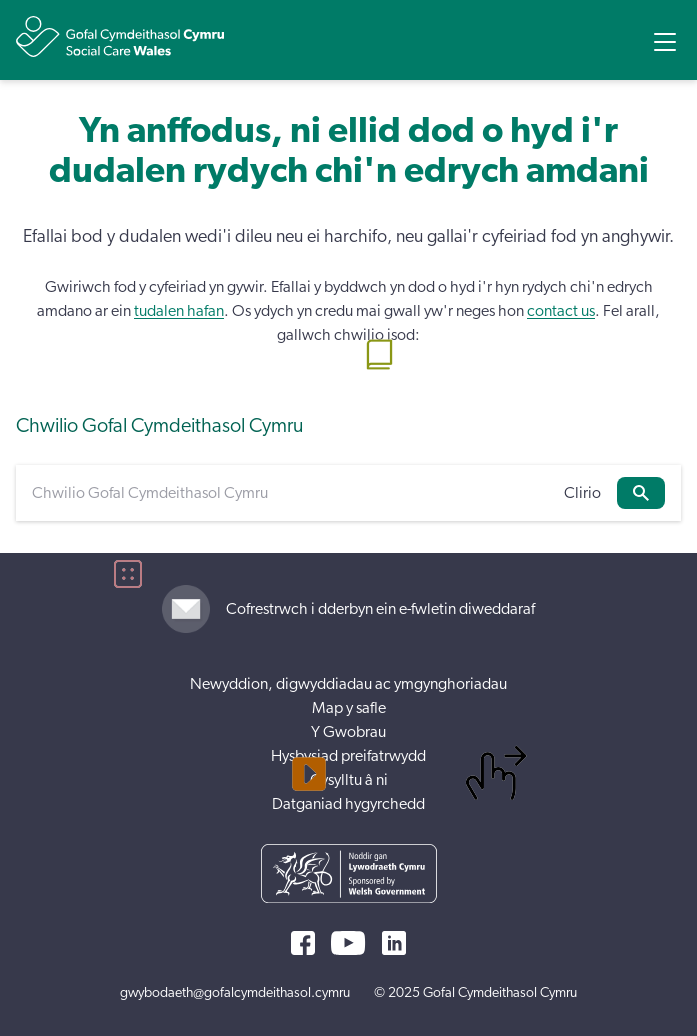 Image resolution: width=697 pixels, height=1036 pixels. I want to click on roll or randomize with a value of four, so click(128, 574).